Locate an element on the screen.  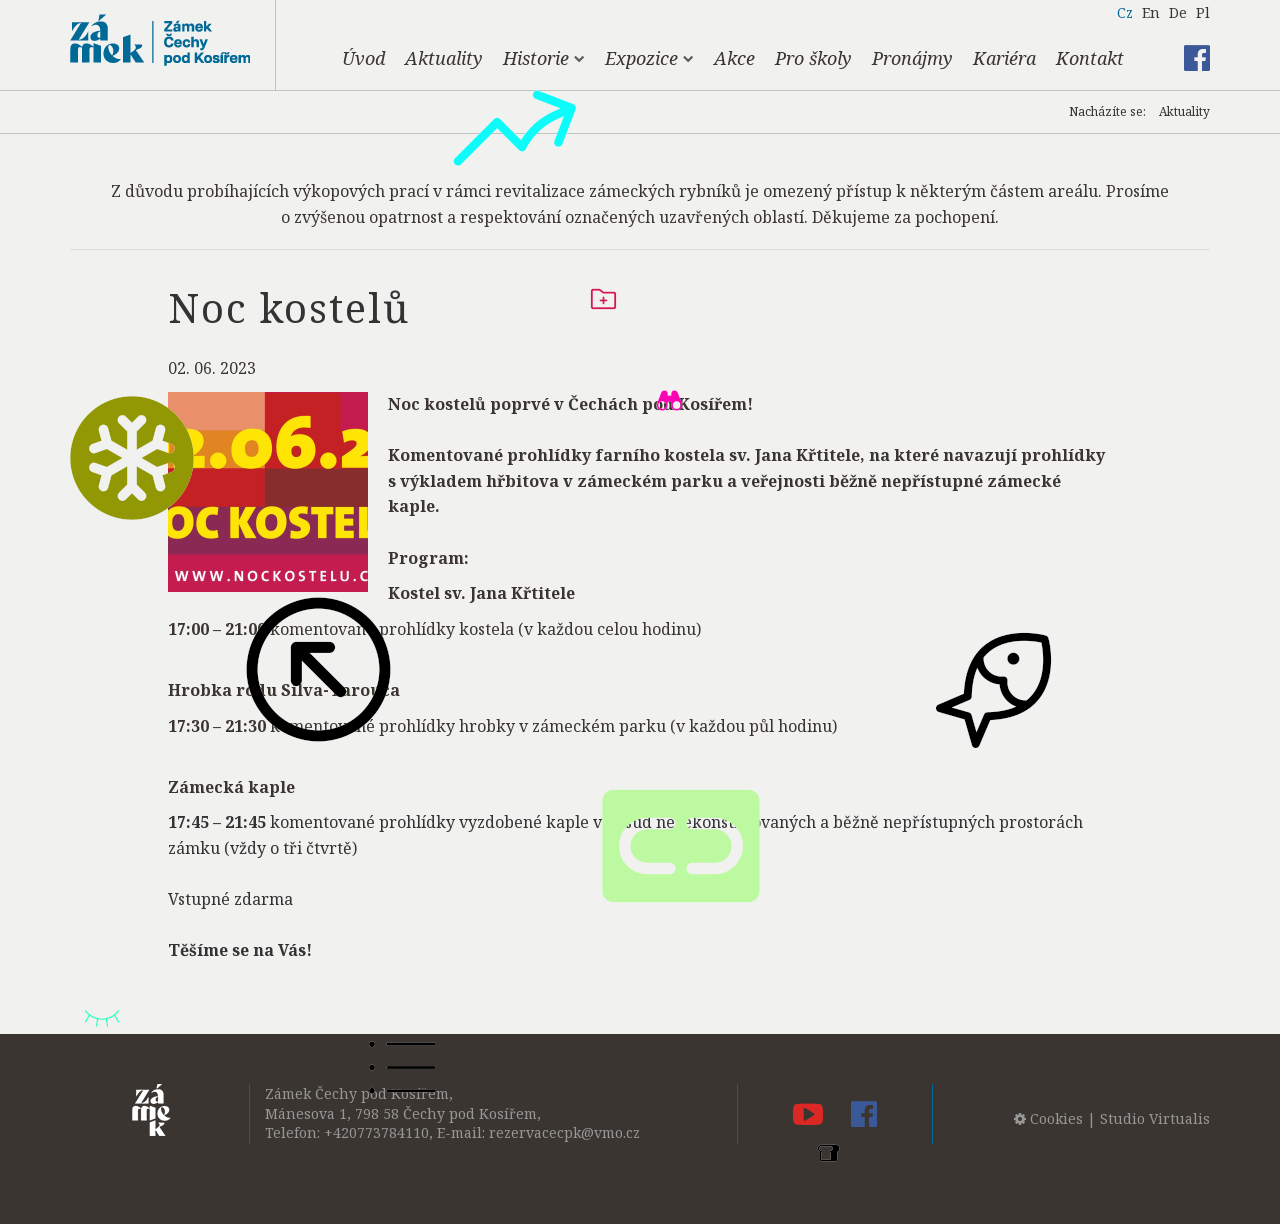
create a new folder is located at coordinates (603, 298).